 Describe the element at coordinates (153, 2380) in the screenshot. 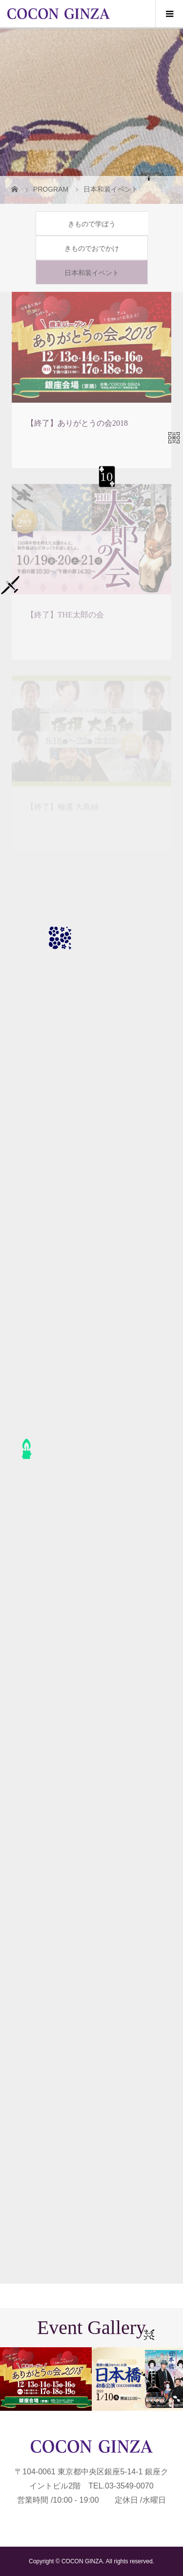

I see `set tempo or timing for music playback` at that location.